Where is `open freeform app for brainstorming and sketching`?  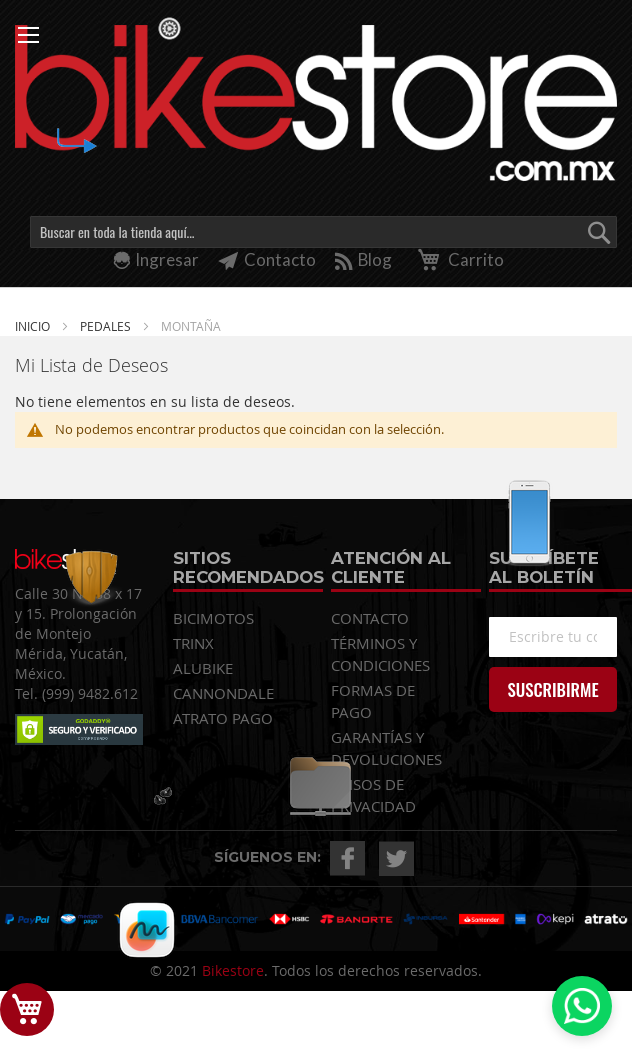 open freeform app for brainstorming and sketching is located at coordinates (147, 930).